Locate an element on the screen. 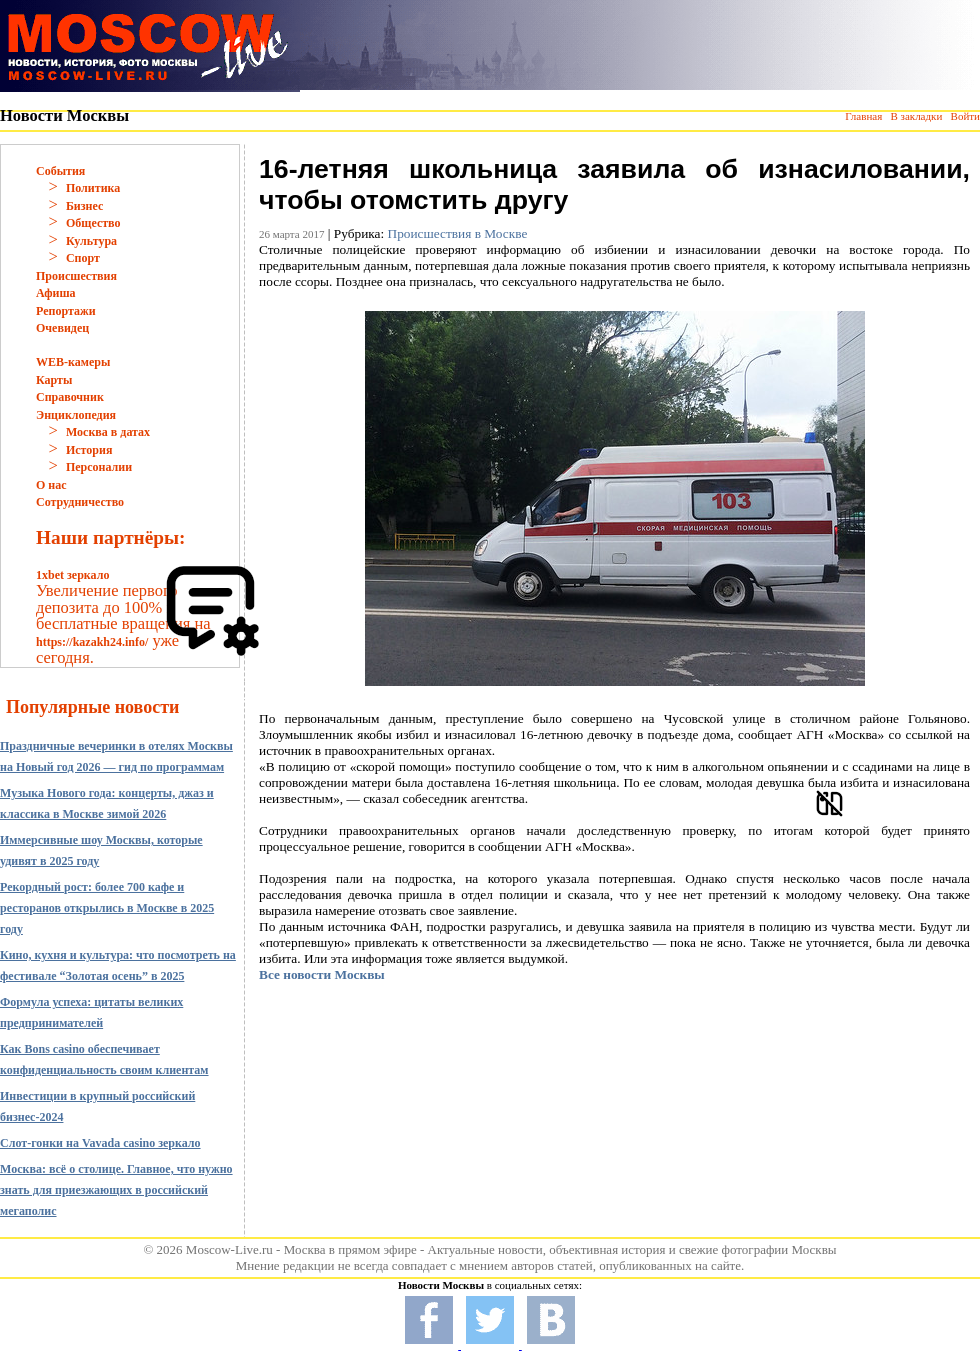 The width and height of the screenshot is (980, 1351). nintendo switch controller disconnected is located at coordinates (829, 803).